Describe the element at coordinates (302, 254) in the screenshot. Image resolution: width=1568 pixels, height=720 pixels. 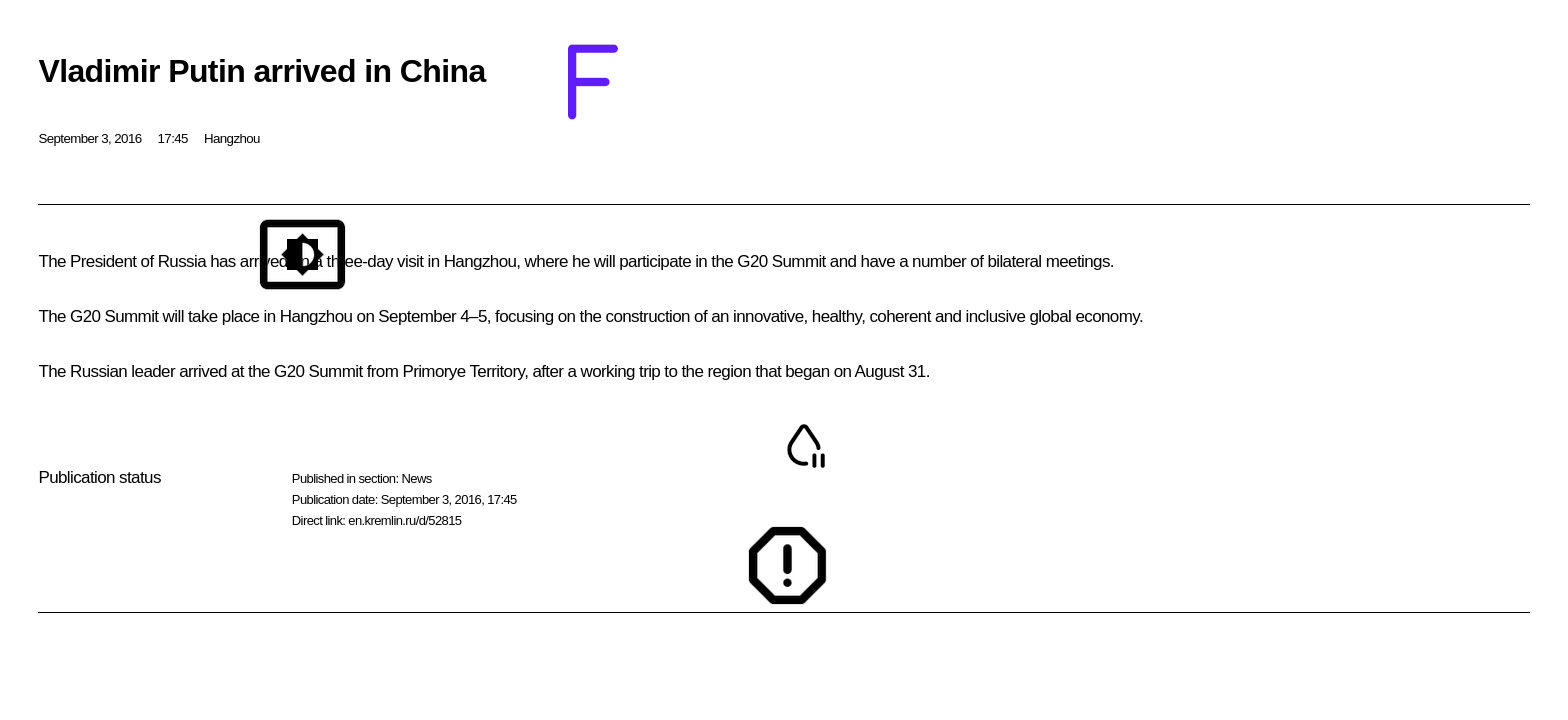
I see `adjust display brightness settings` at that location.